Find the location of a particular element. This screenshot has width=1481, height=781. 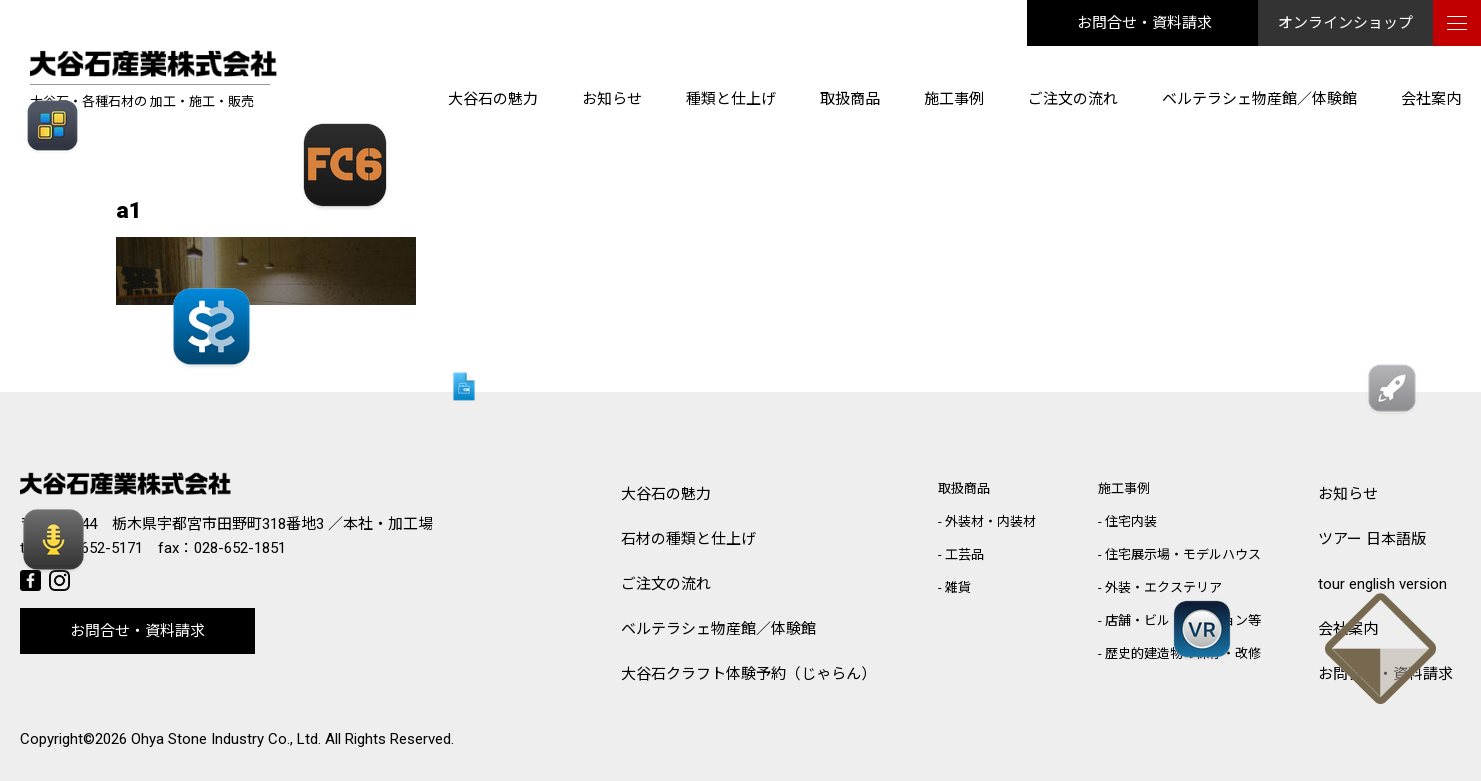

open fava, a web interface for beancount accounting is located at coordinates (211, 326).